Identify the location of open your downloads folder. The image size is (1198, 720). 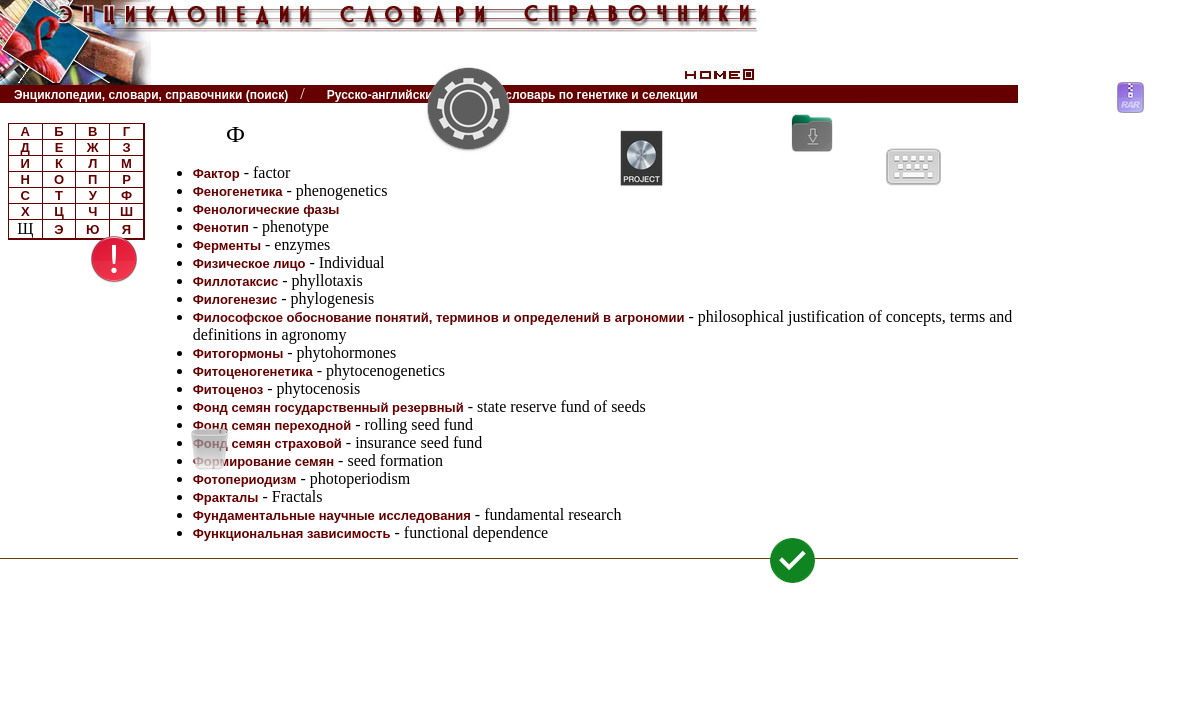
(812, 133).